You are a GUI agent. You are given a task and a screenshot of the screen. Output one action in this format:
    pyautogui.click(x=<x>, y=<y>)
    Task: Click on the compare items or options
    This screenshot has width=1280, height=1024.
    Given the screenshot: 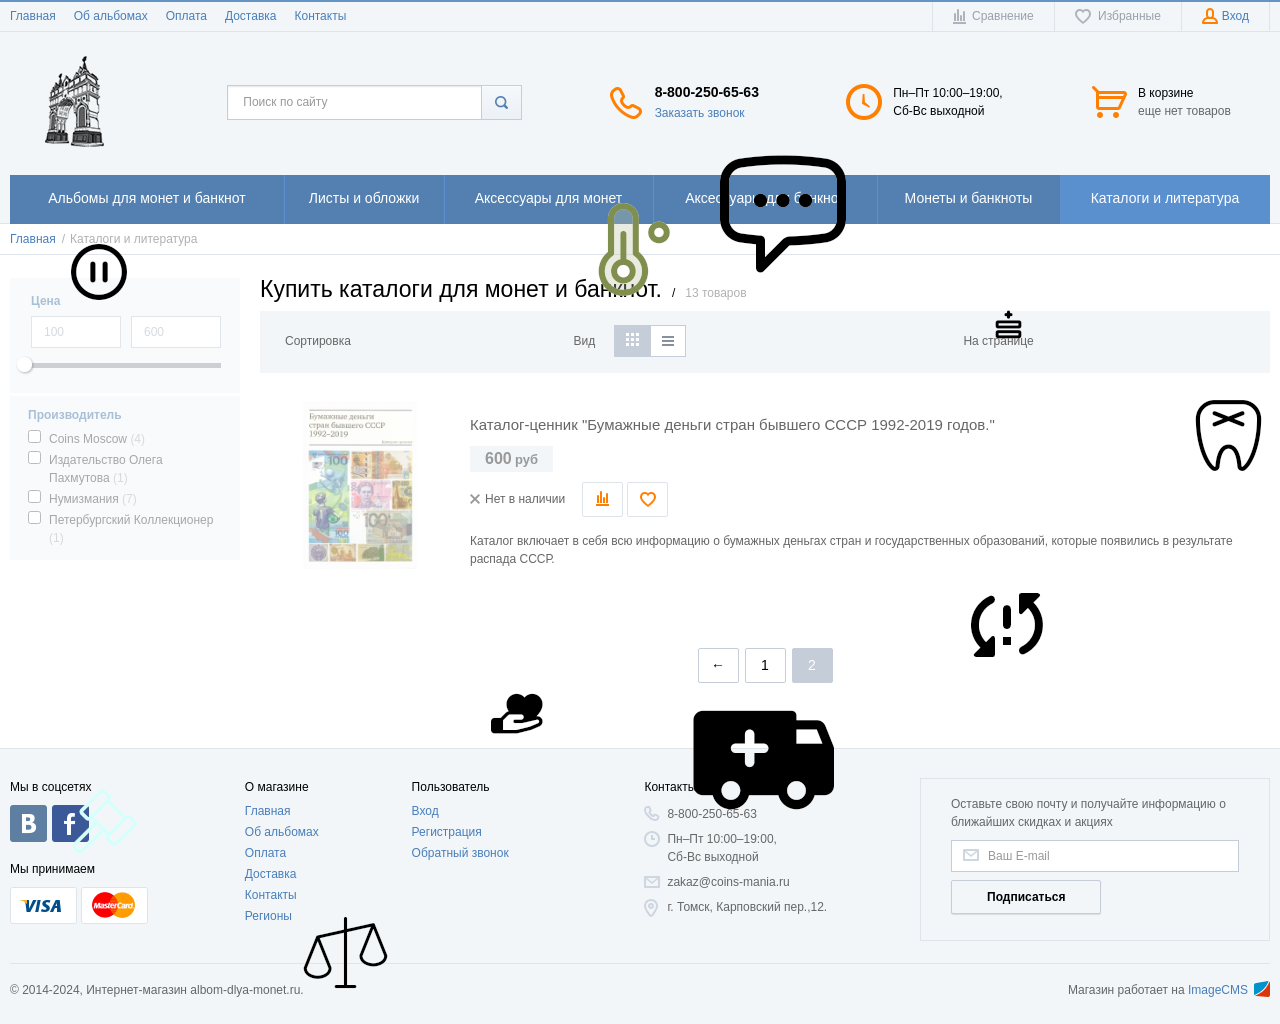 What is the action you would take?
    pyautogui.click(x=345, y=952)
    